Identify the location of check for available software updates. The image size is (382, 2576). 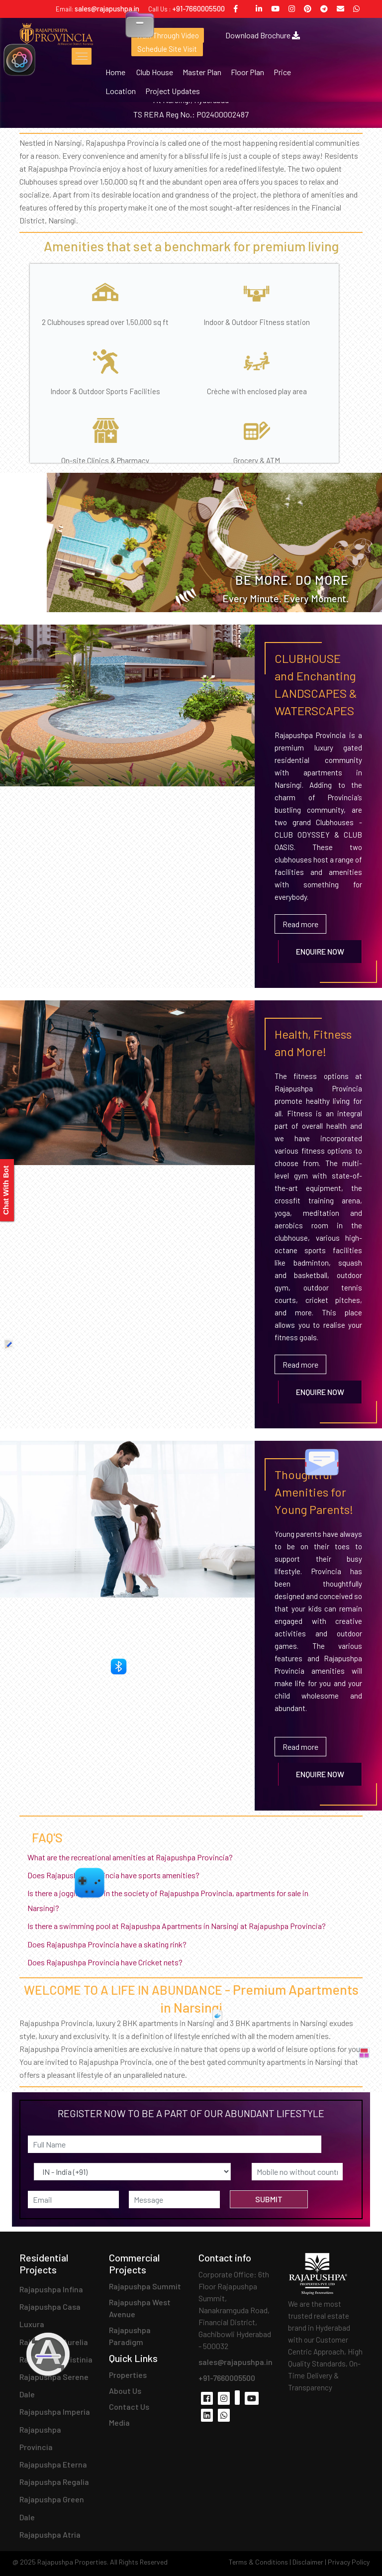
(48, 2354).